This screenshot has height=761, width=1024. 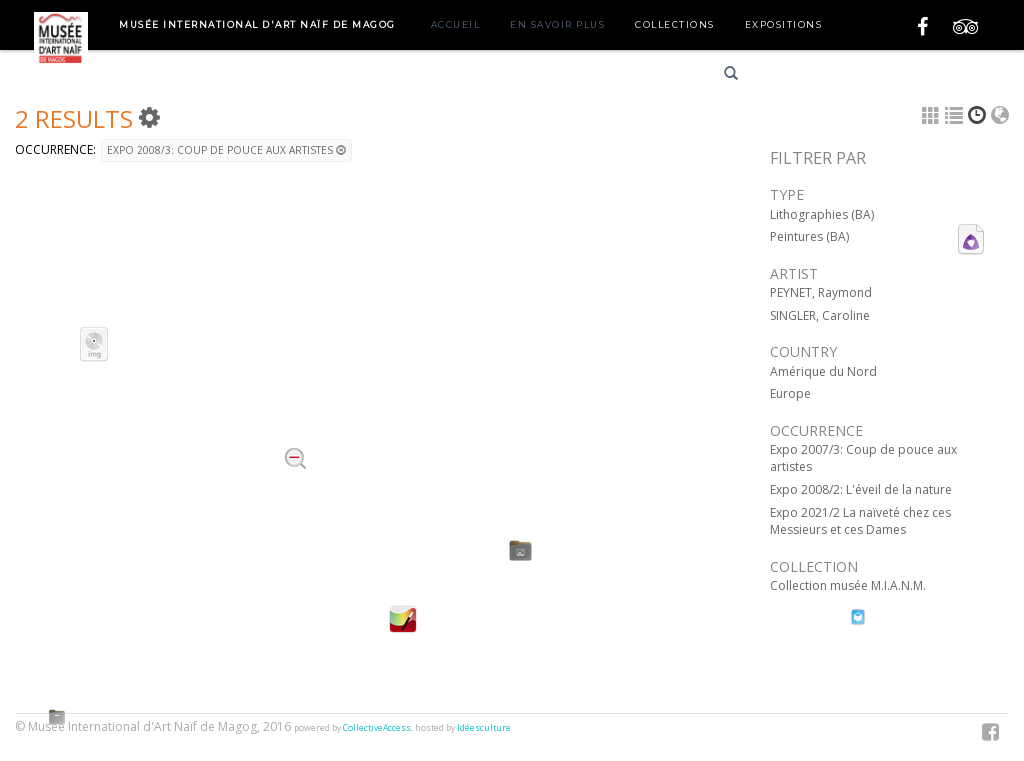 What do you see at coordinates (971, 239) in the screenshot?
I see `a meson build system configuration file` at bounding box center [971, 239].